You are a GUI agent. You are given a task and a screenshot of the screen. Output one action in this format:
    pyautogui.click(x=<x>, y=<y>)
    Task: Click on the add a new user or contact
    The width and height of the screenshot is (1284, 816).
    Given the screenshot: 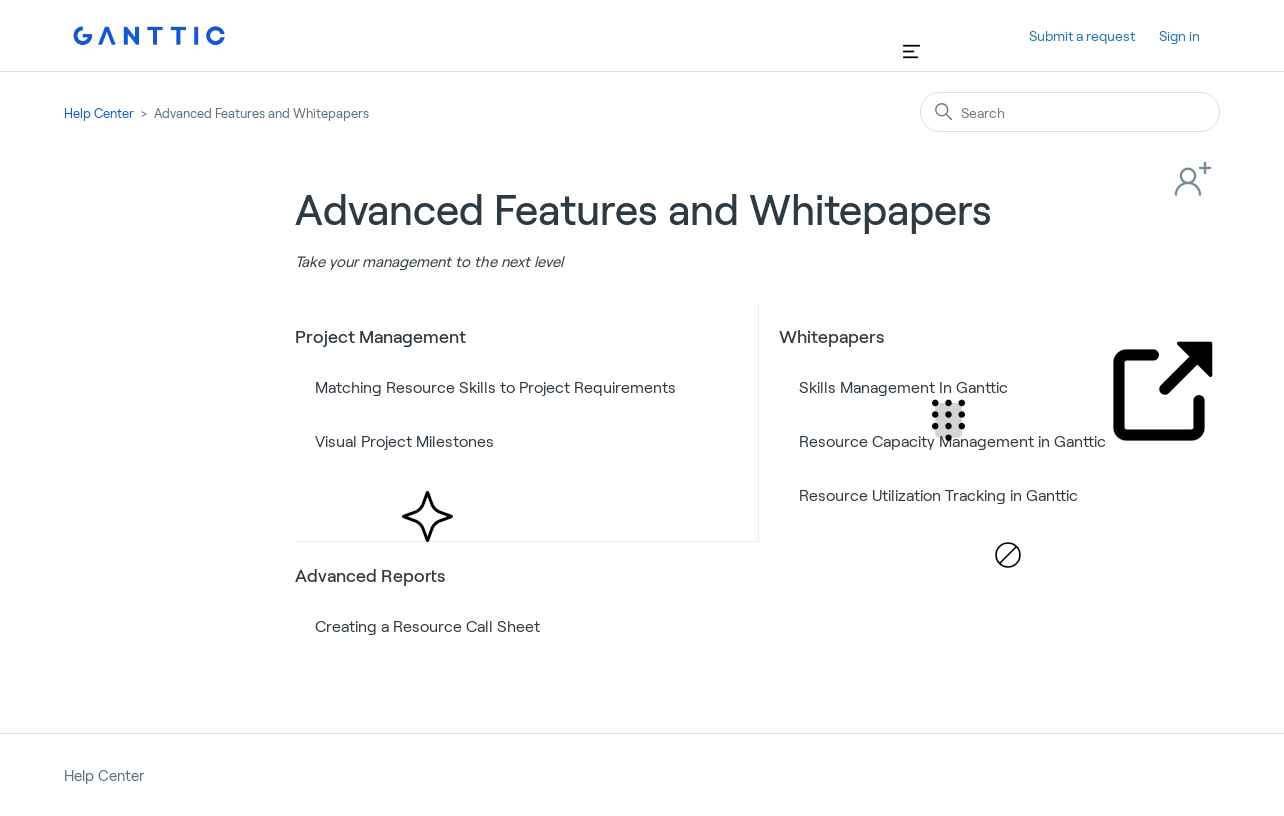 What is the action you would take?
    pyautogui.click(x=1193, y=180)
    